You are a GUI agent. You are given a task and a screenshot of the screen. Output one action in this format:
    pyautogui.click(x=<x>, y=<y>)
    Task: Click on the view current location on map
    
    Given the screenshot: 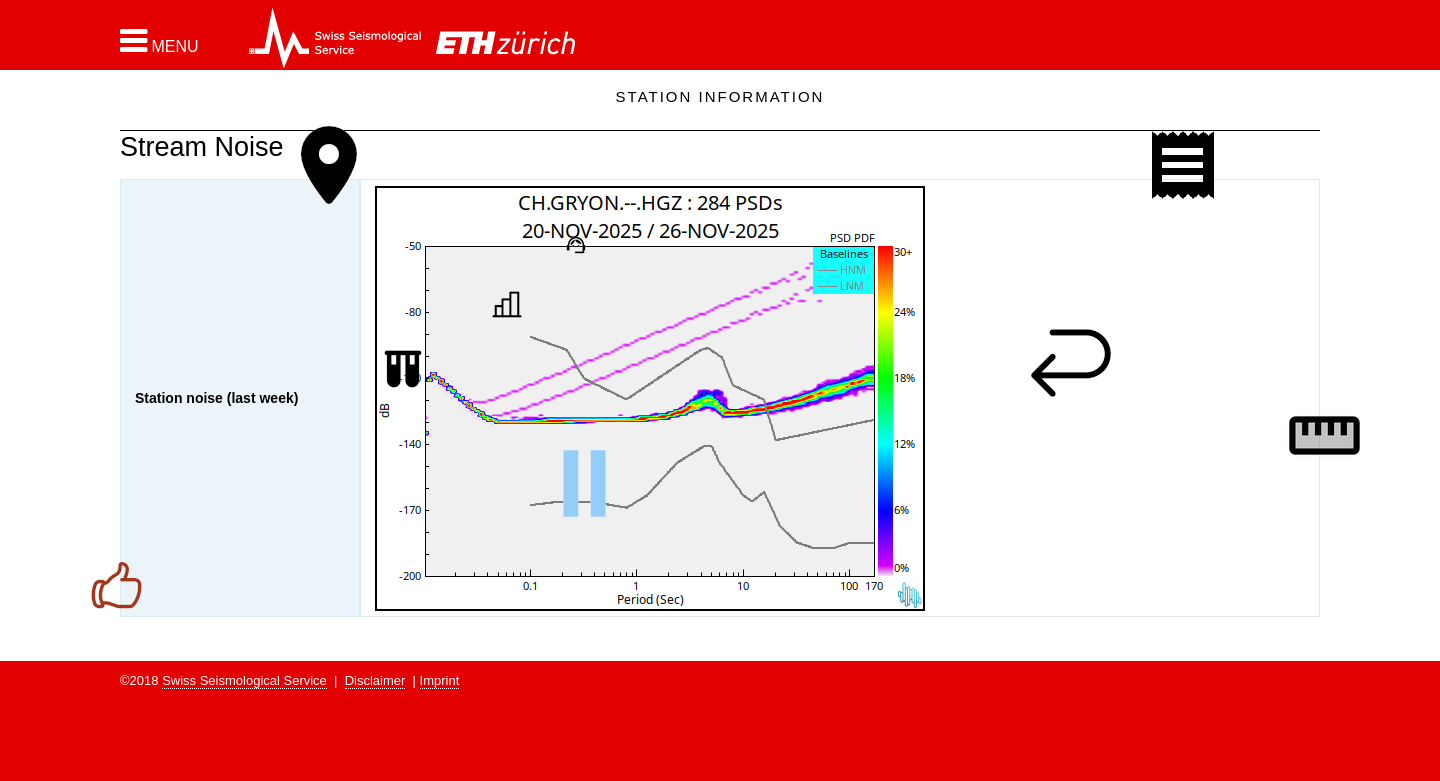 What is the action you would take?
    pyautogui.click(x=329, y=166)
    